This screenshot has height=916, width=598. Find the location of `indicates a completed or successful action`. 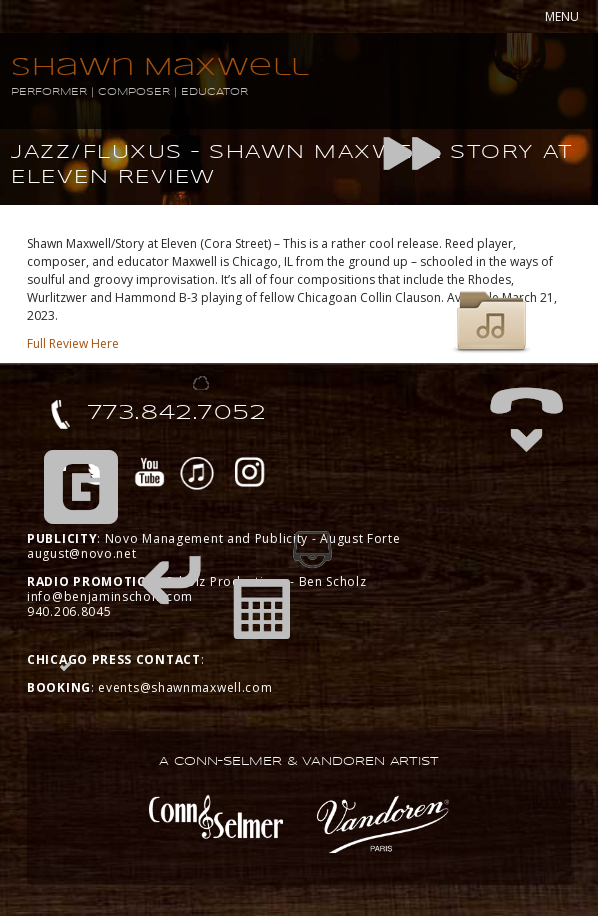

indicates a completed or successful action is located at coordinates (65, 666).